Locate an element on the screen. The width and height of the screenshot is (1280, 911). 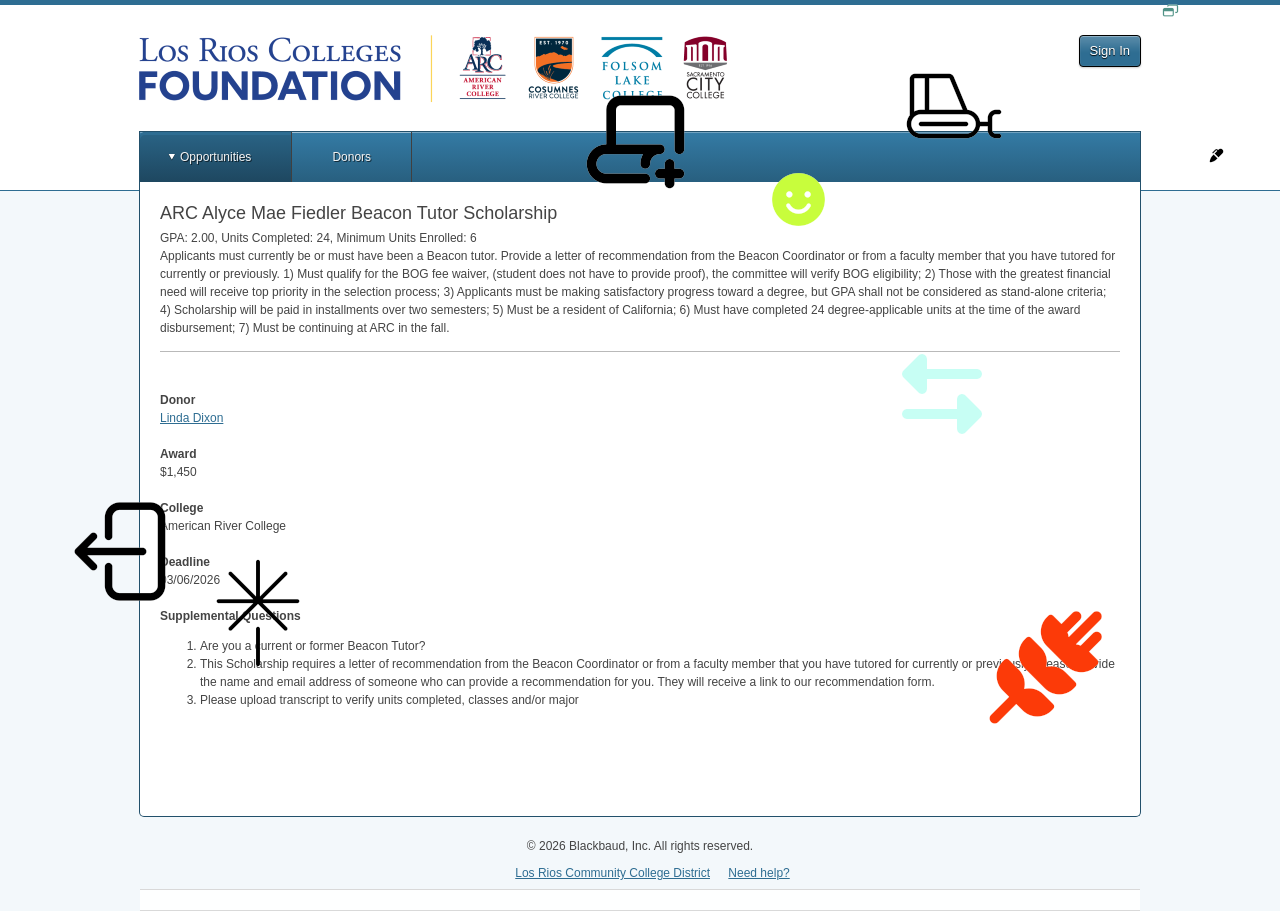
log out of your account is located at coordinates (127, 551).